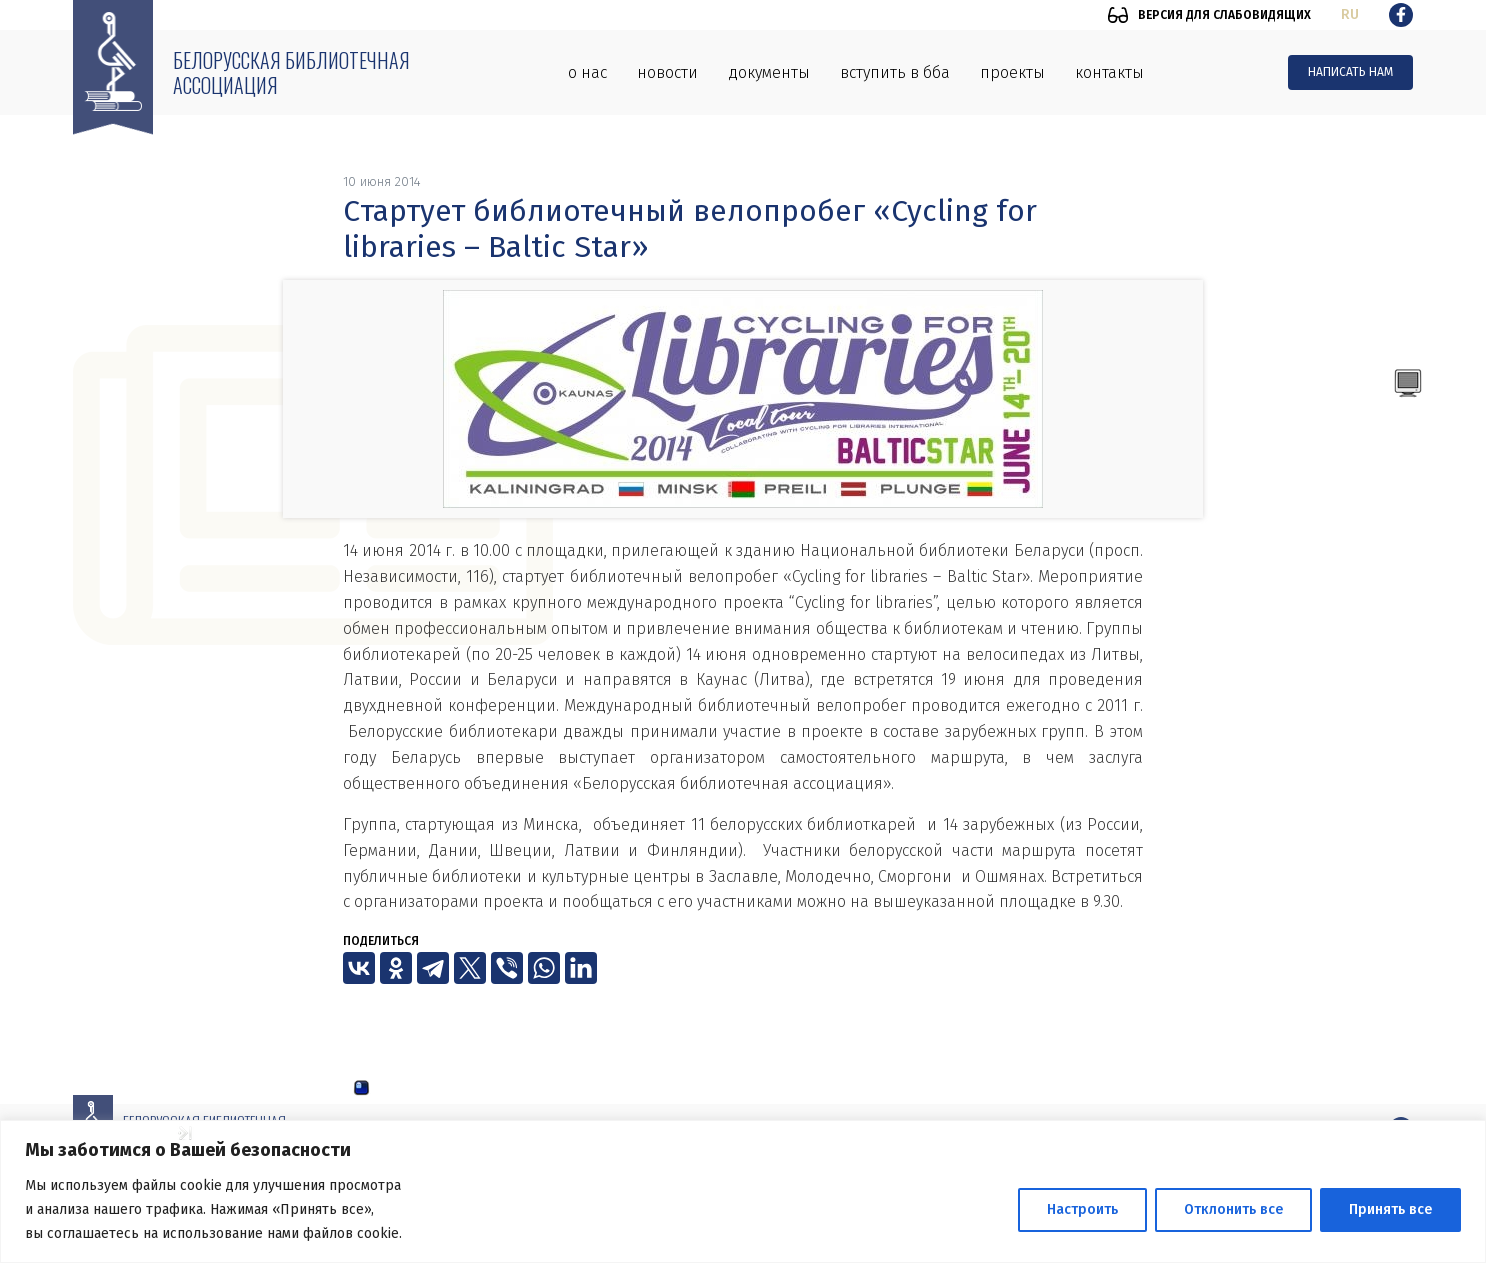 This screenshot has height=1263, width=1486. What do you see at coordinates (1408, 383) in the screenshot?
I see `access connected PC or windows computer` at bounding box center [1408, 383].